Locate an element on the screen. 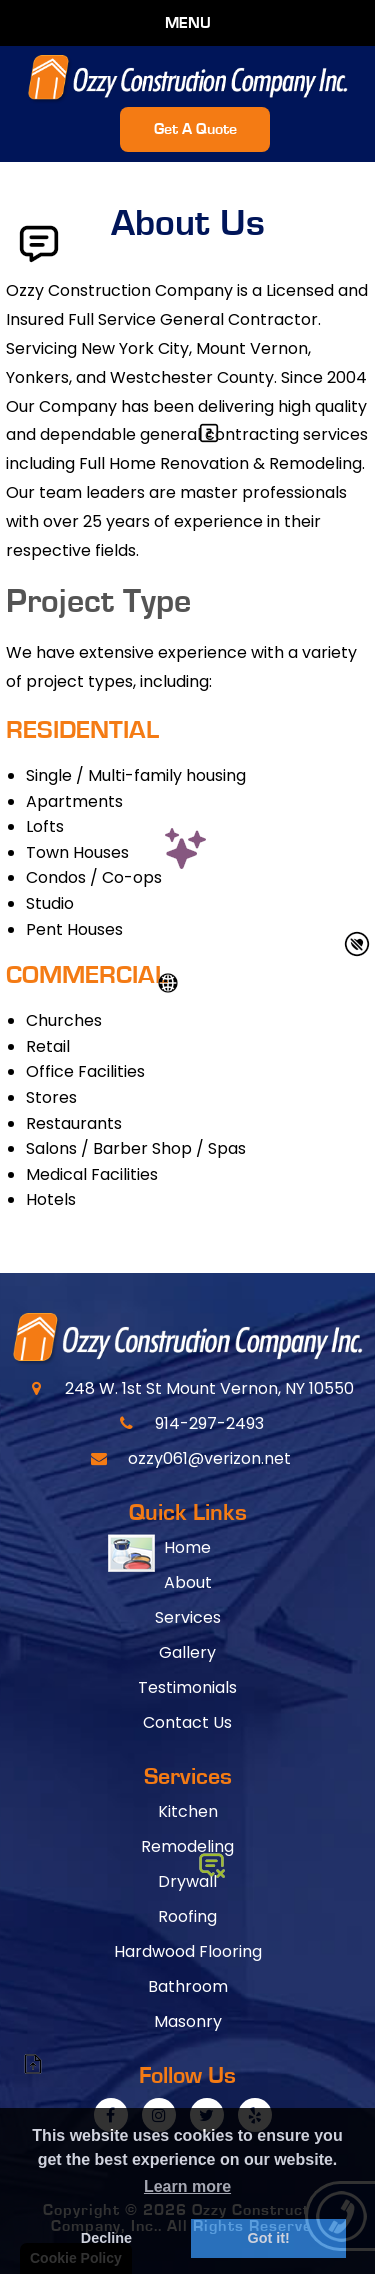 This screenshot has height=2274, width=375. open messaging or chat is located at coordinates (39, 243).